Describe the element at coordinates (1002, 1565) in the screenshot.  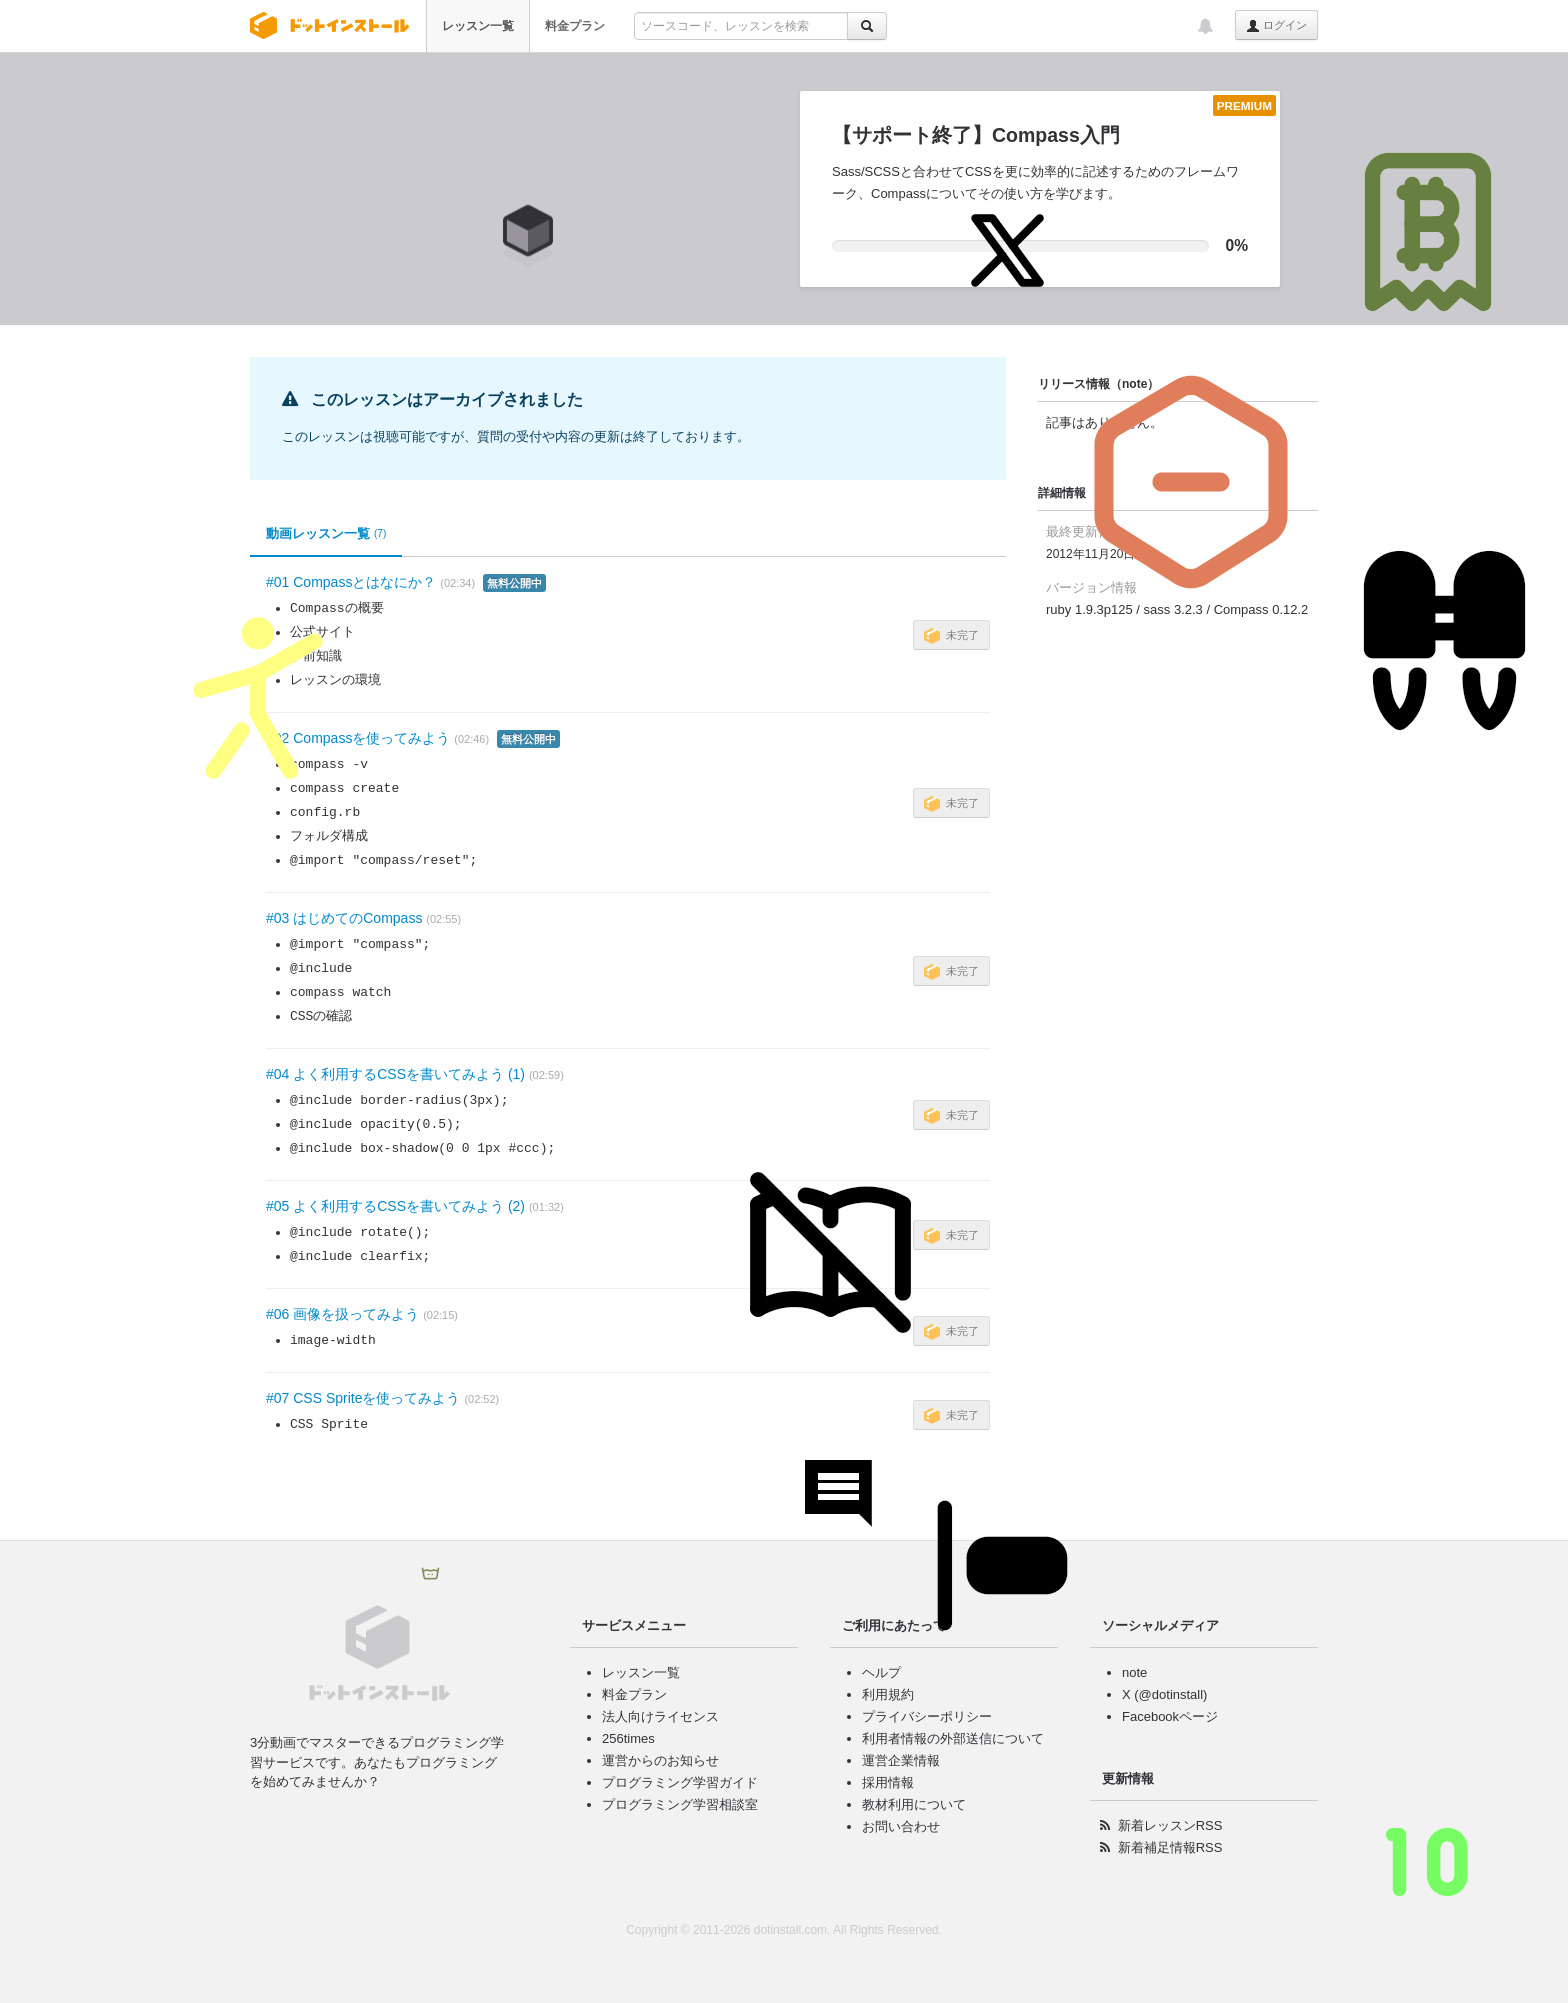
I see `align selected elements to the left` at that location.